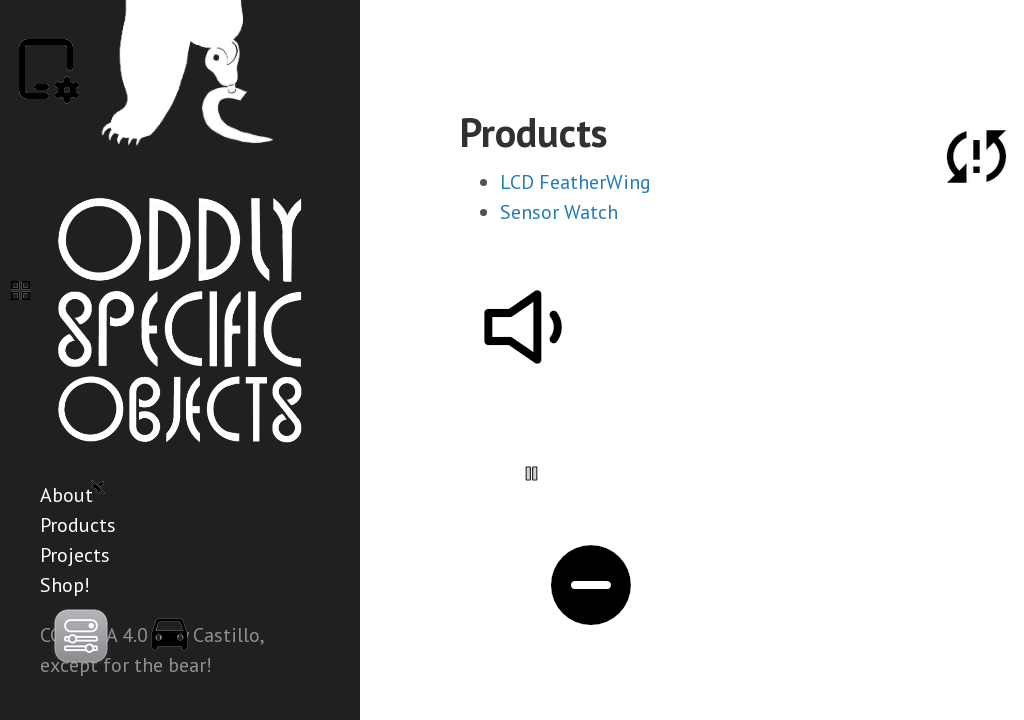 The height and width of the screenshot is (720, 1024). What do you see at coordinates (521, 327) in the screenshot?
I see `decrease audio volume` at bounding box center [521, 327].